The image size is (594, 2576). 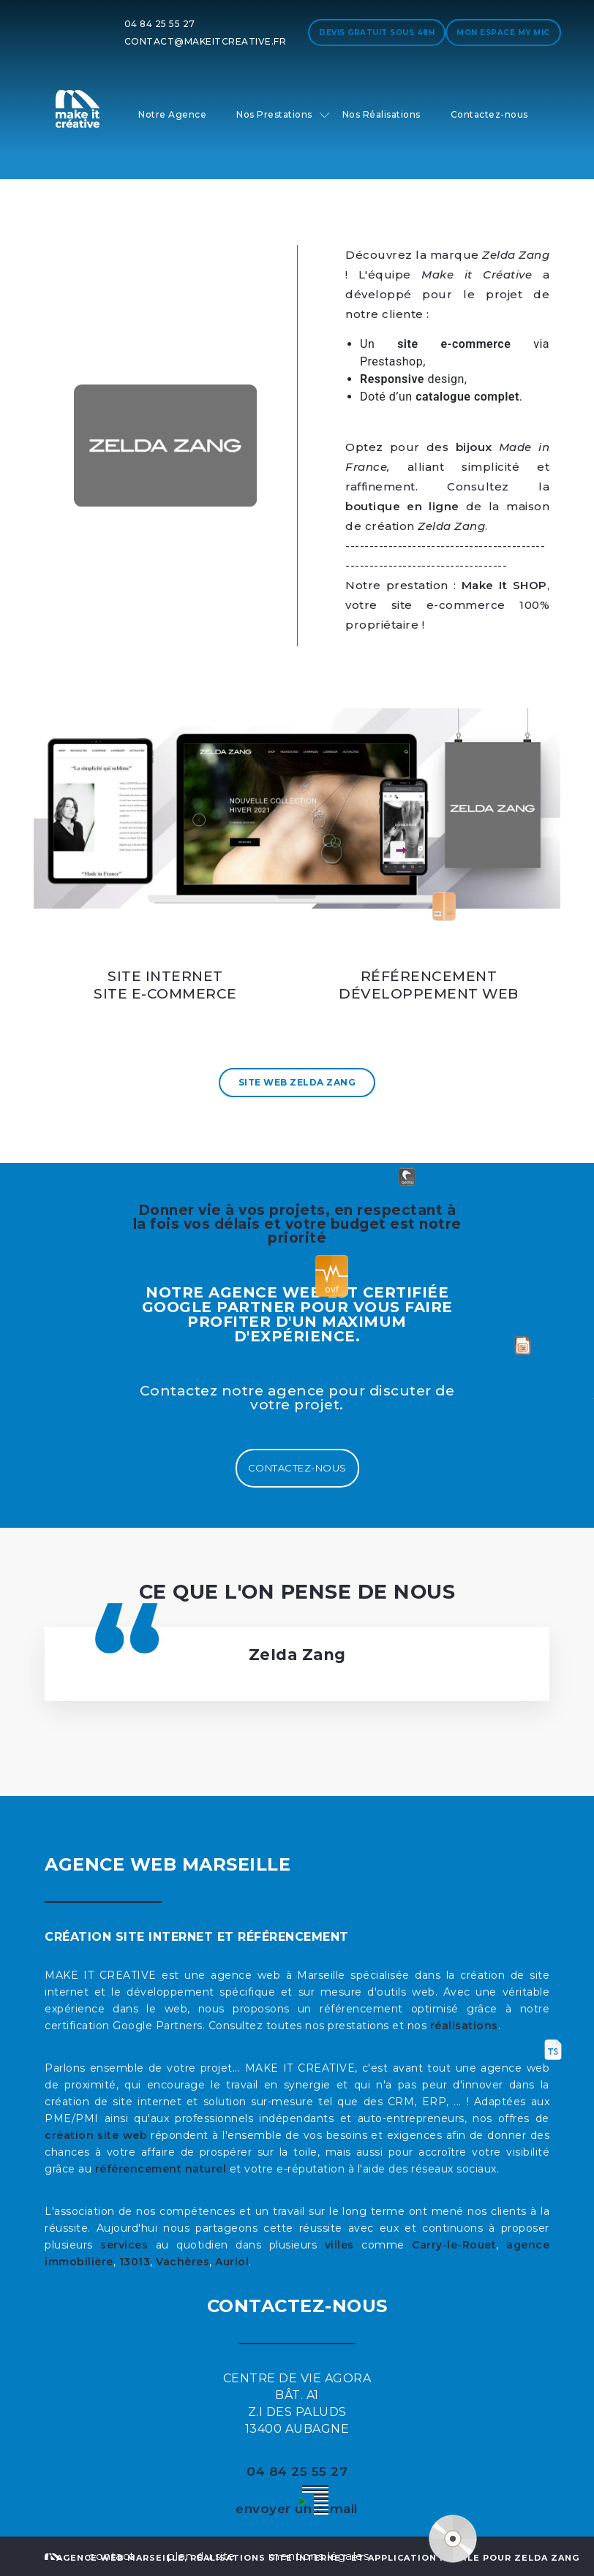 I want to click on export document to another location, so click(x=397, y=850).